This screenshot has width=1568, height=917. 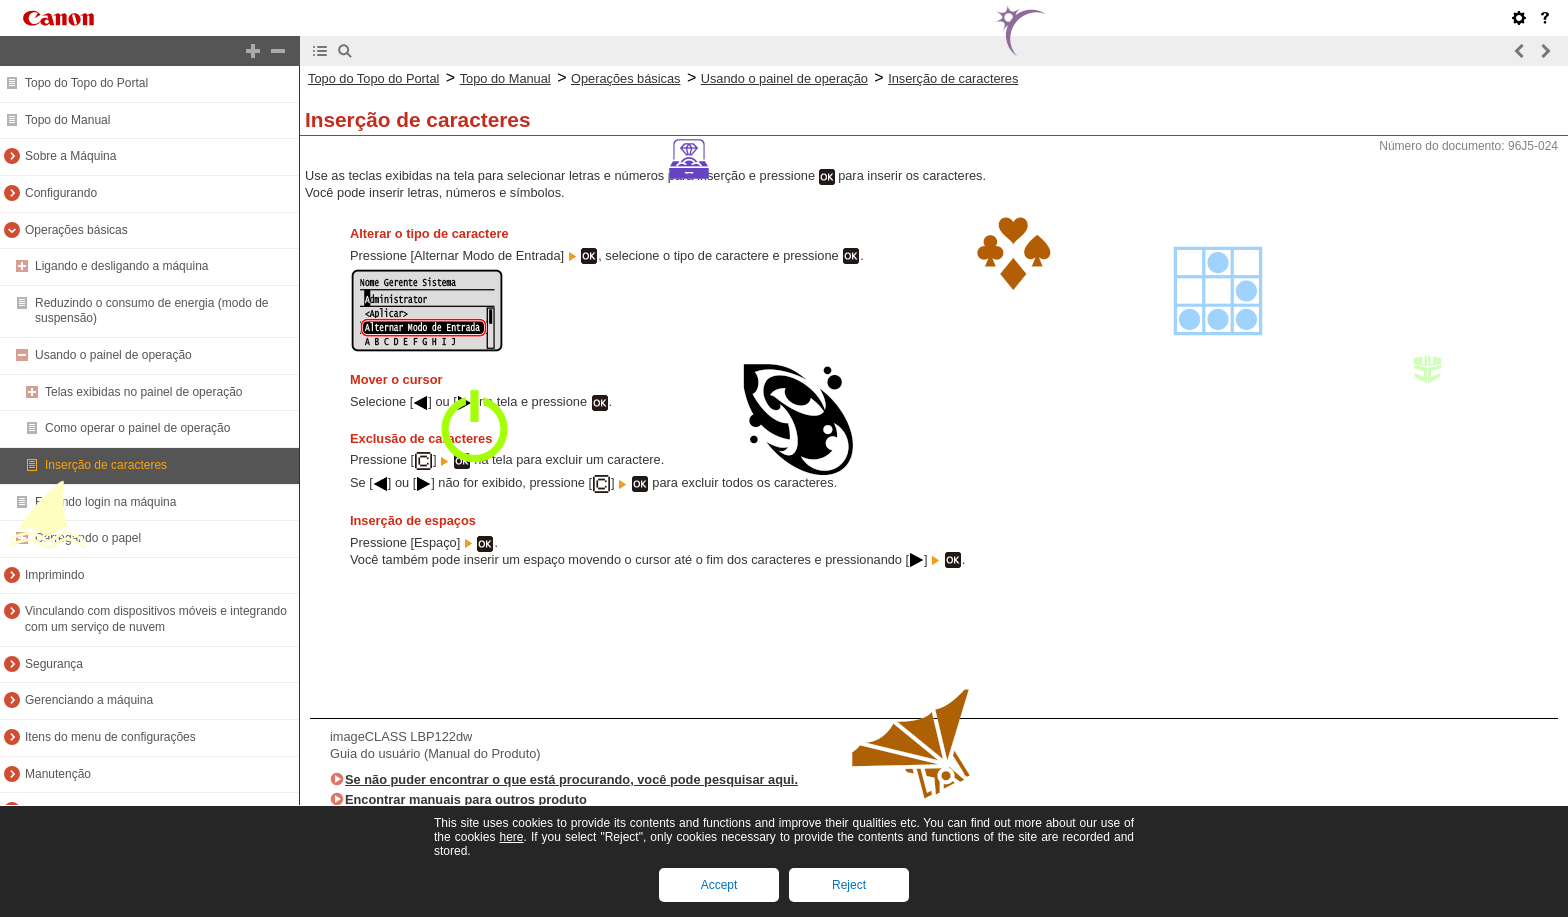 What do you see at coordinates (689, 159) in the screenshot?
I see `view jewelry or engagement ring item` at bounding box center [689, 159].